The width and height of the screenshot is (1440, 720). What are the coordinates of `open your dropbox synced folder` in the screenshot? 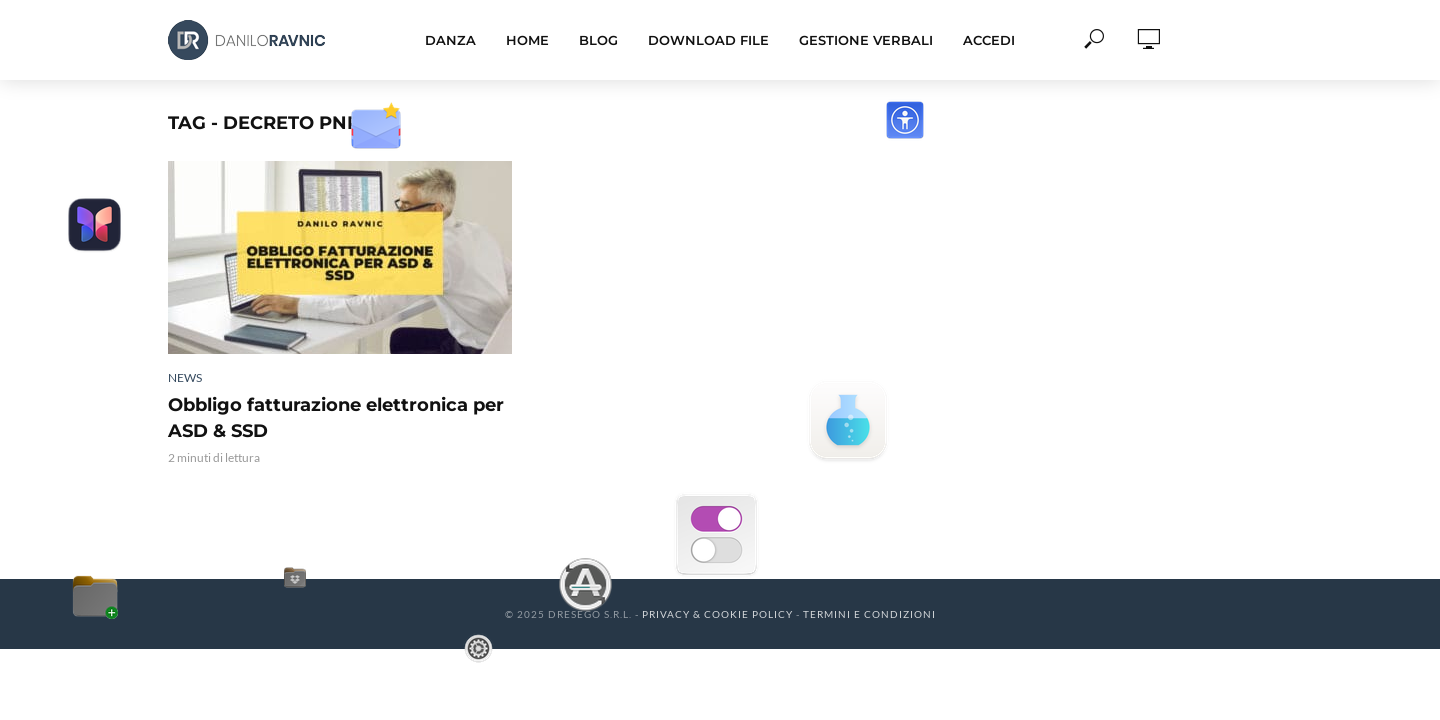 It's located at (295, 577).